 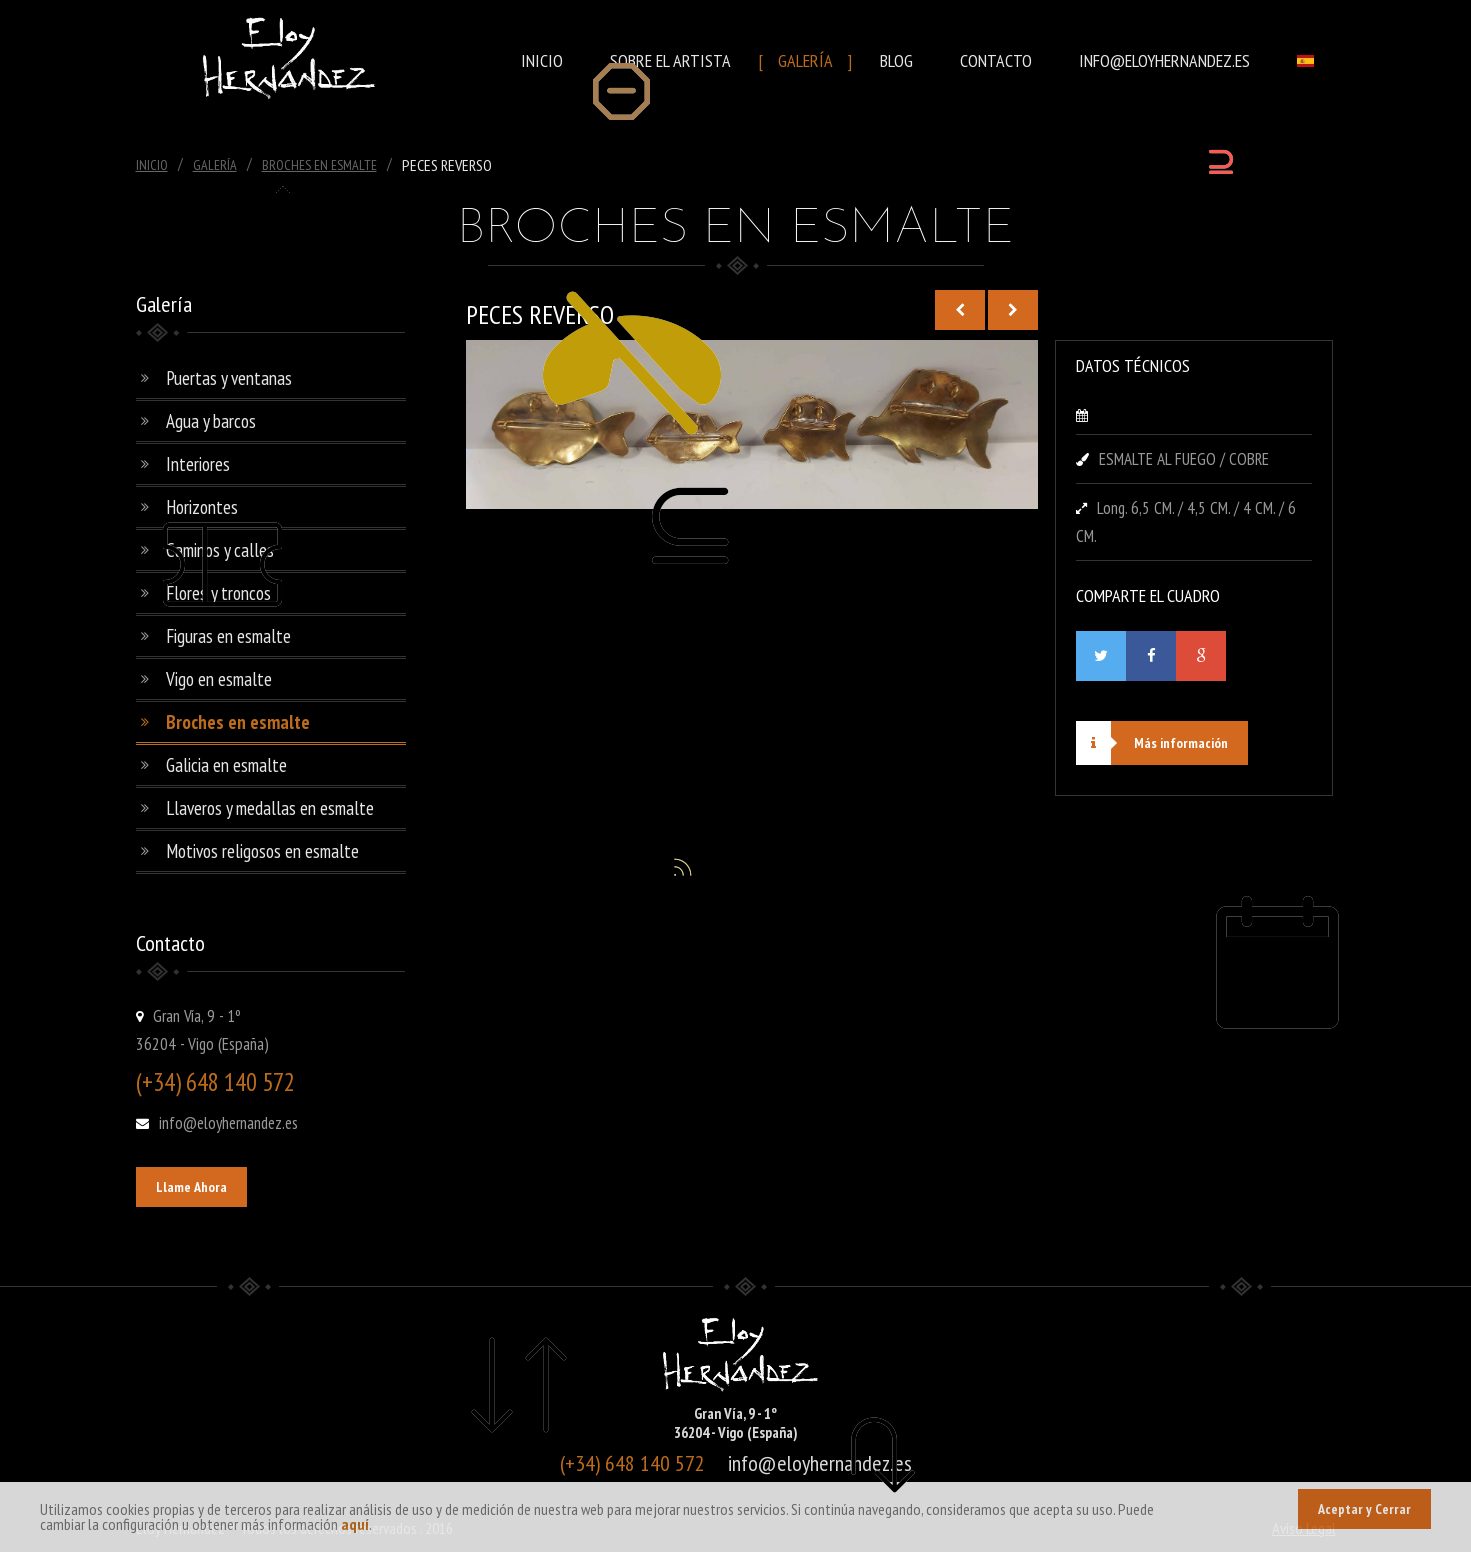 I want to click on indicates a subset relationship in mathematical notation, so click(x=692, y=524).